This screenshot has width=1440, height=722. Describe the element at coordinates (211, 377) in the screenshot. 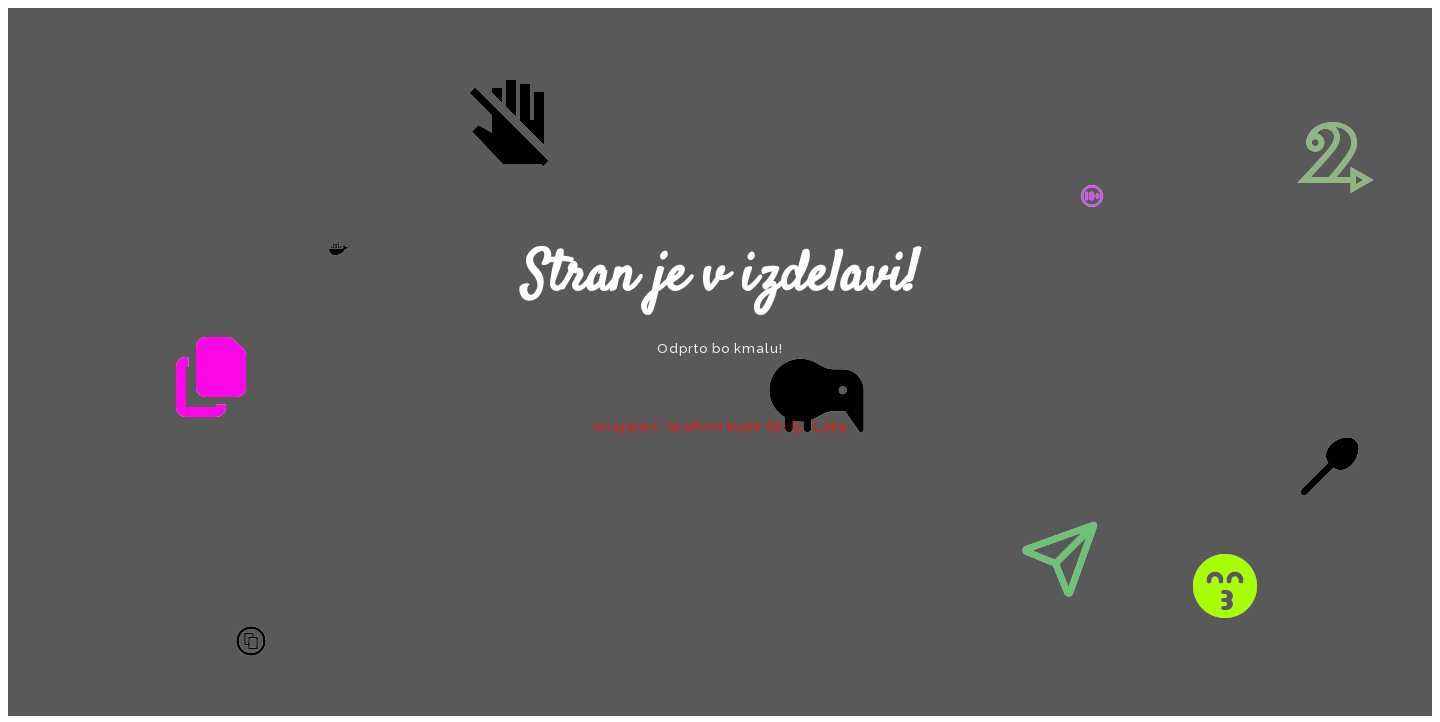

I see `copy to clipboard` at that location.